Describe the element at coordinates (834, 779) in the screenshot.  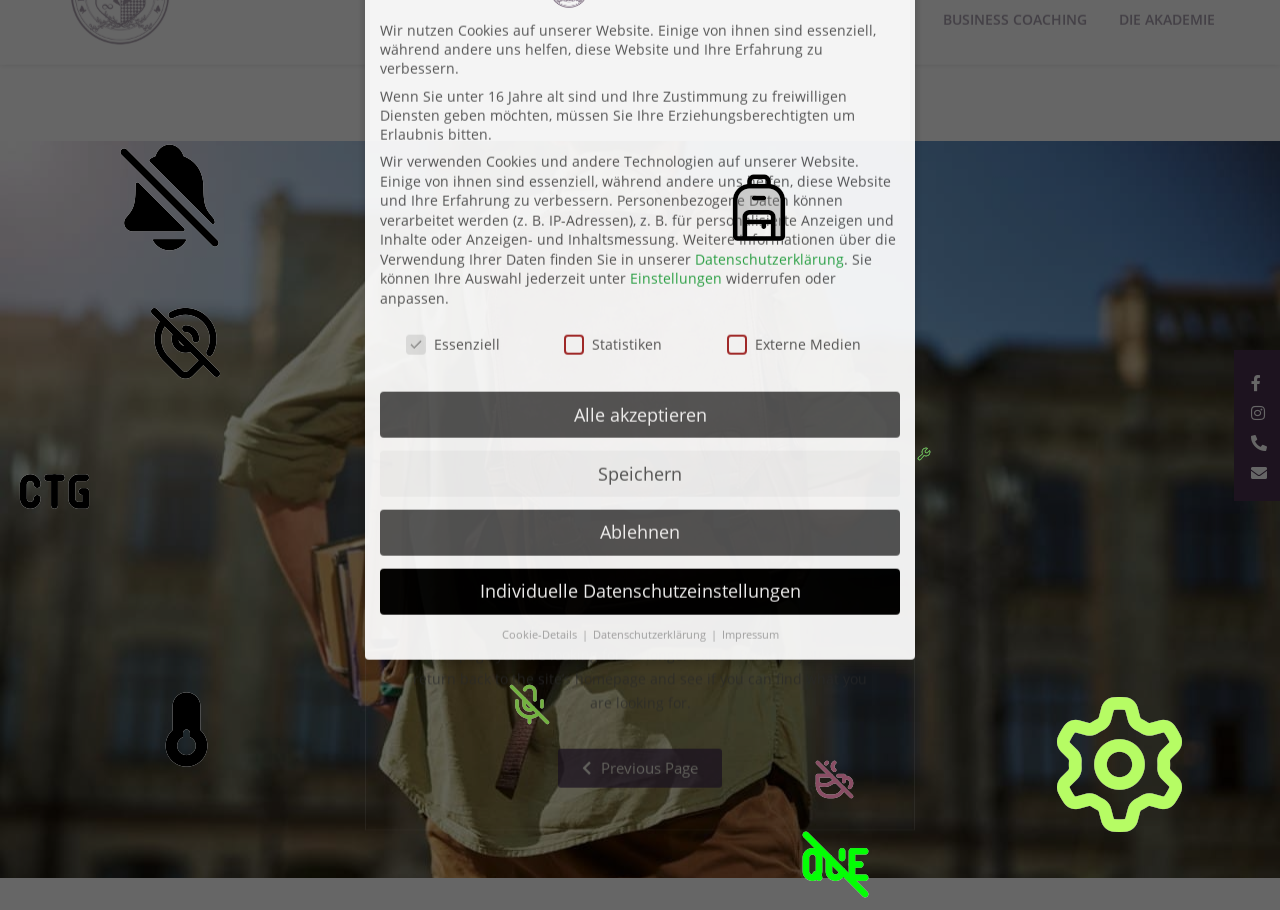
I see `disable coffee break reminder` at that location.